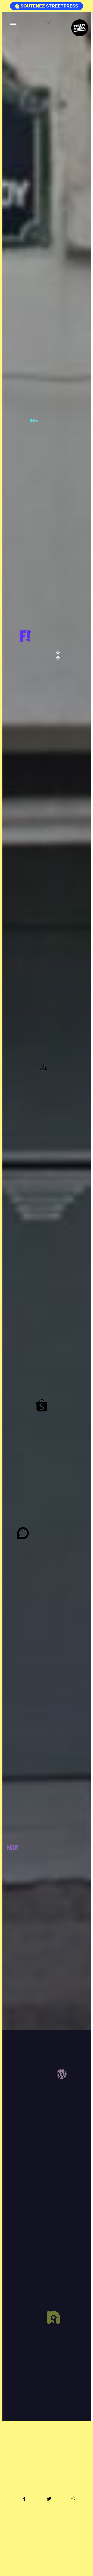 The height and width of the screenshot is (2576, 93). I want to click on nobara linux distribution logo, so click(53, 2318).